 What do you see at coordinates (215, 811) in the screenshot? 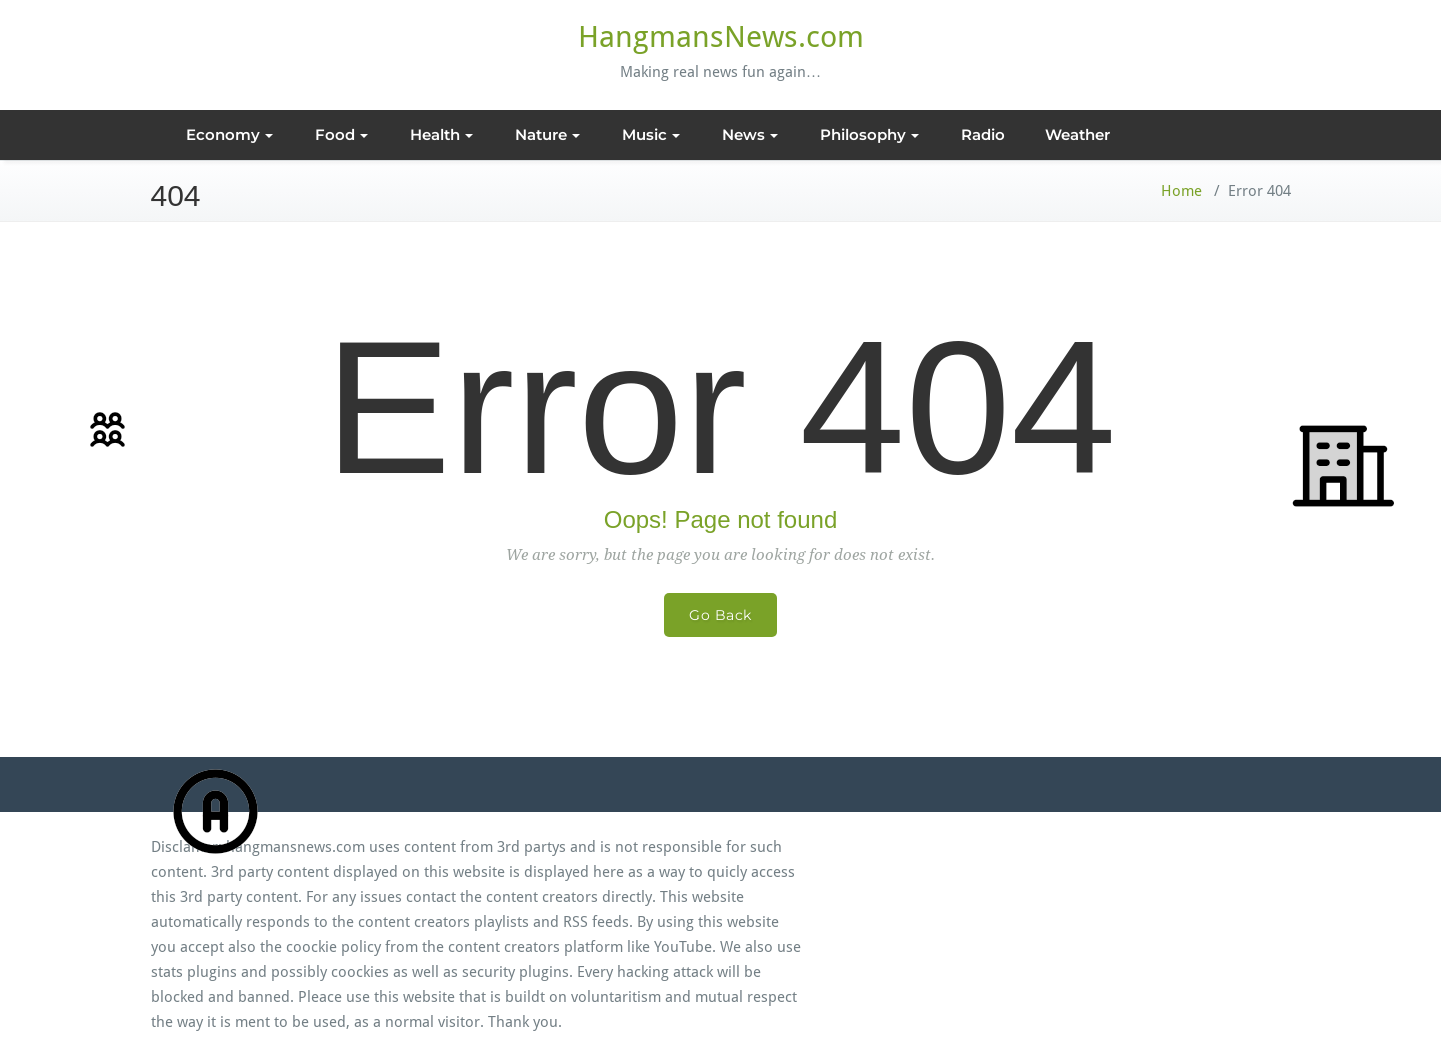
I see `indicates an "A" grade or rating` at bounding box center [215, 811].